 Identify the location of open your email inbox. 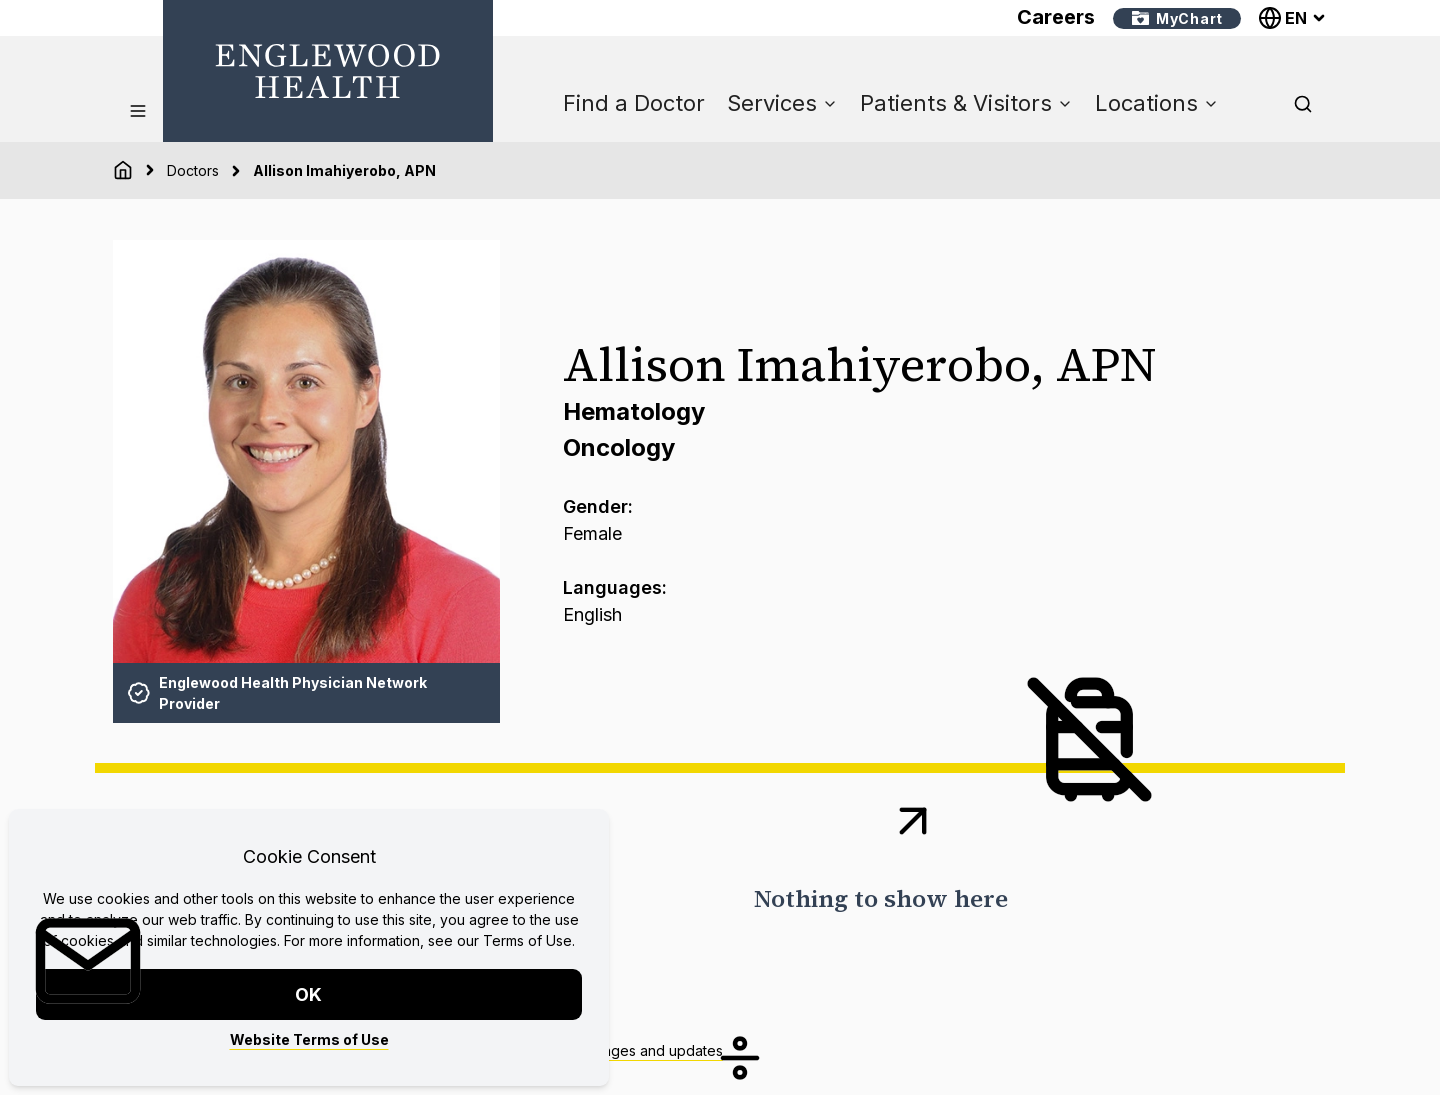
(88, 961).